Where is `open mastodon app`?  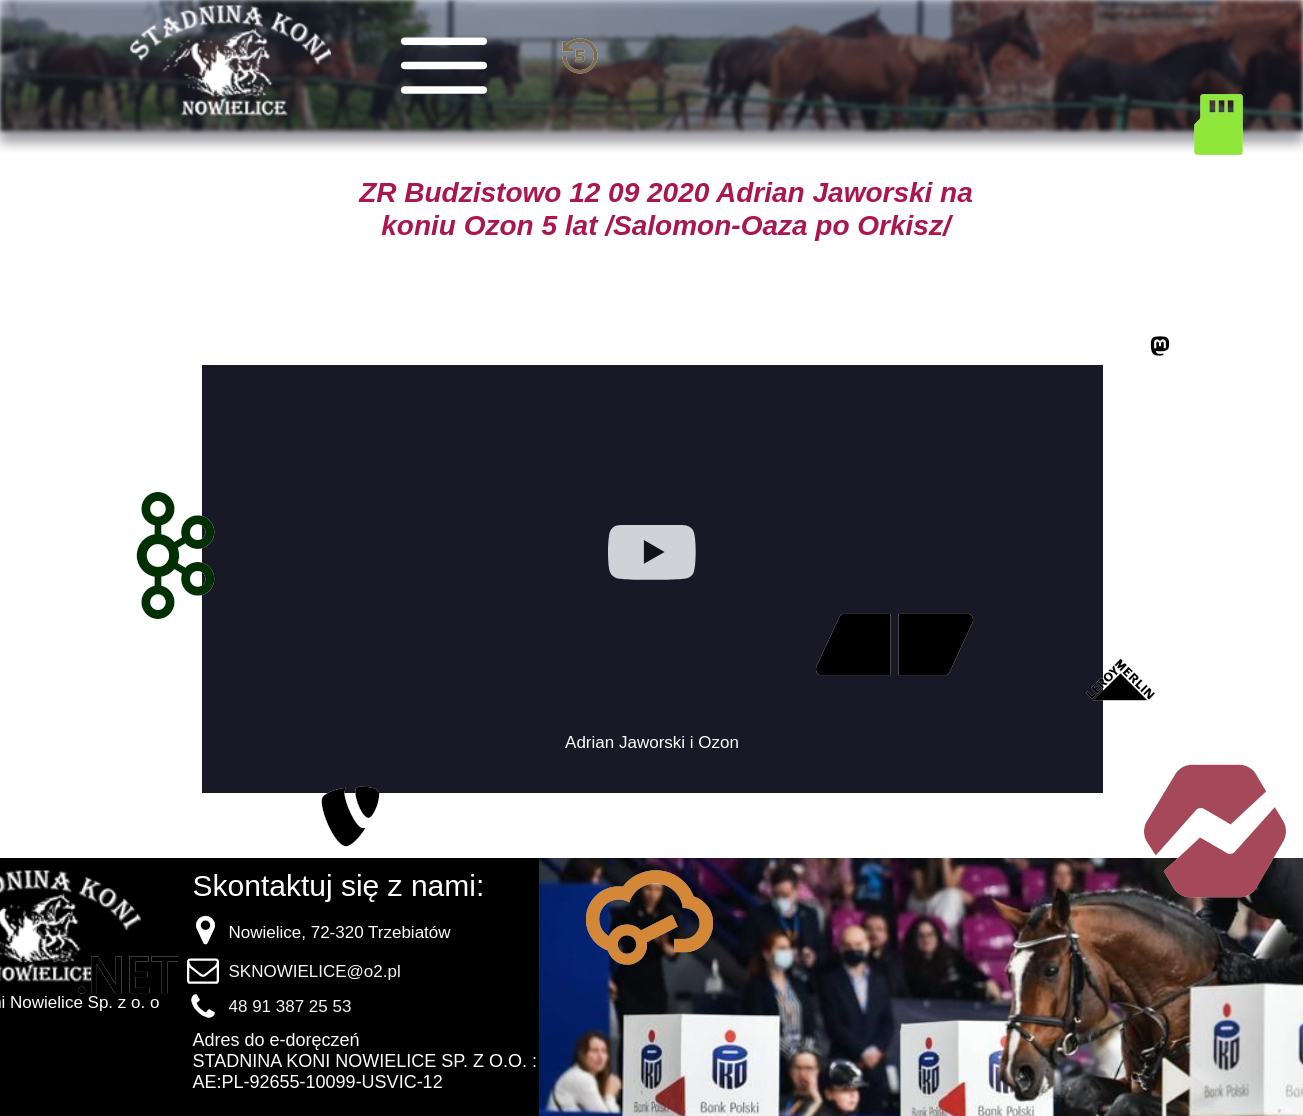 open mastodon app is located at coordinates (1160, 346).